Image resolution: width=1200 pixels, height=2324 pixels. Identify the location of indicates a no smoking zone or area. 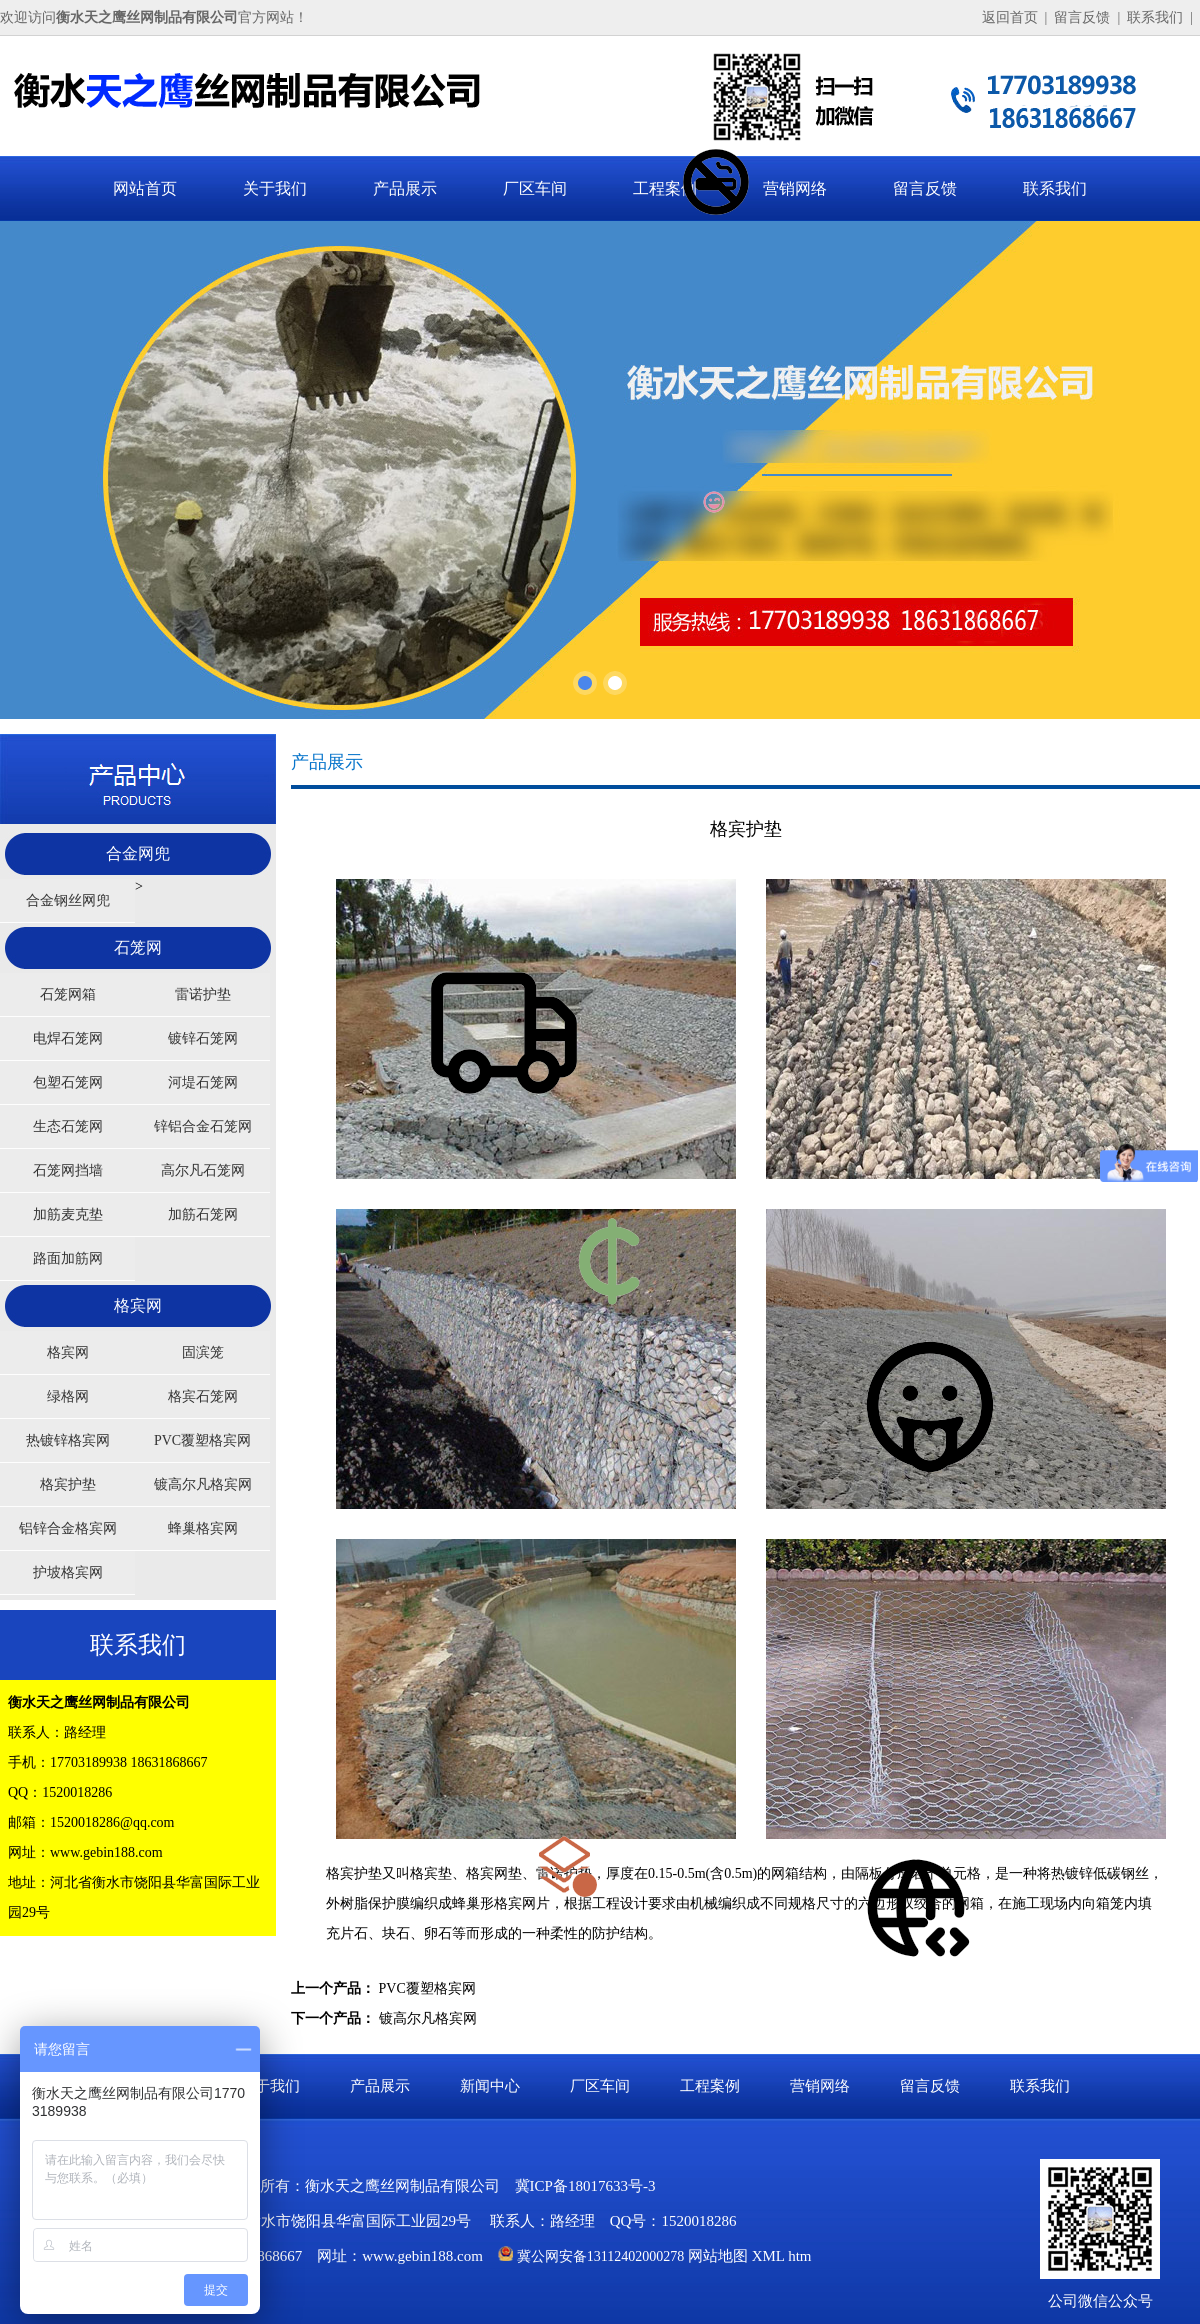
(716, 182).